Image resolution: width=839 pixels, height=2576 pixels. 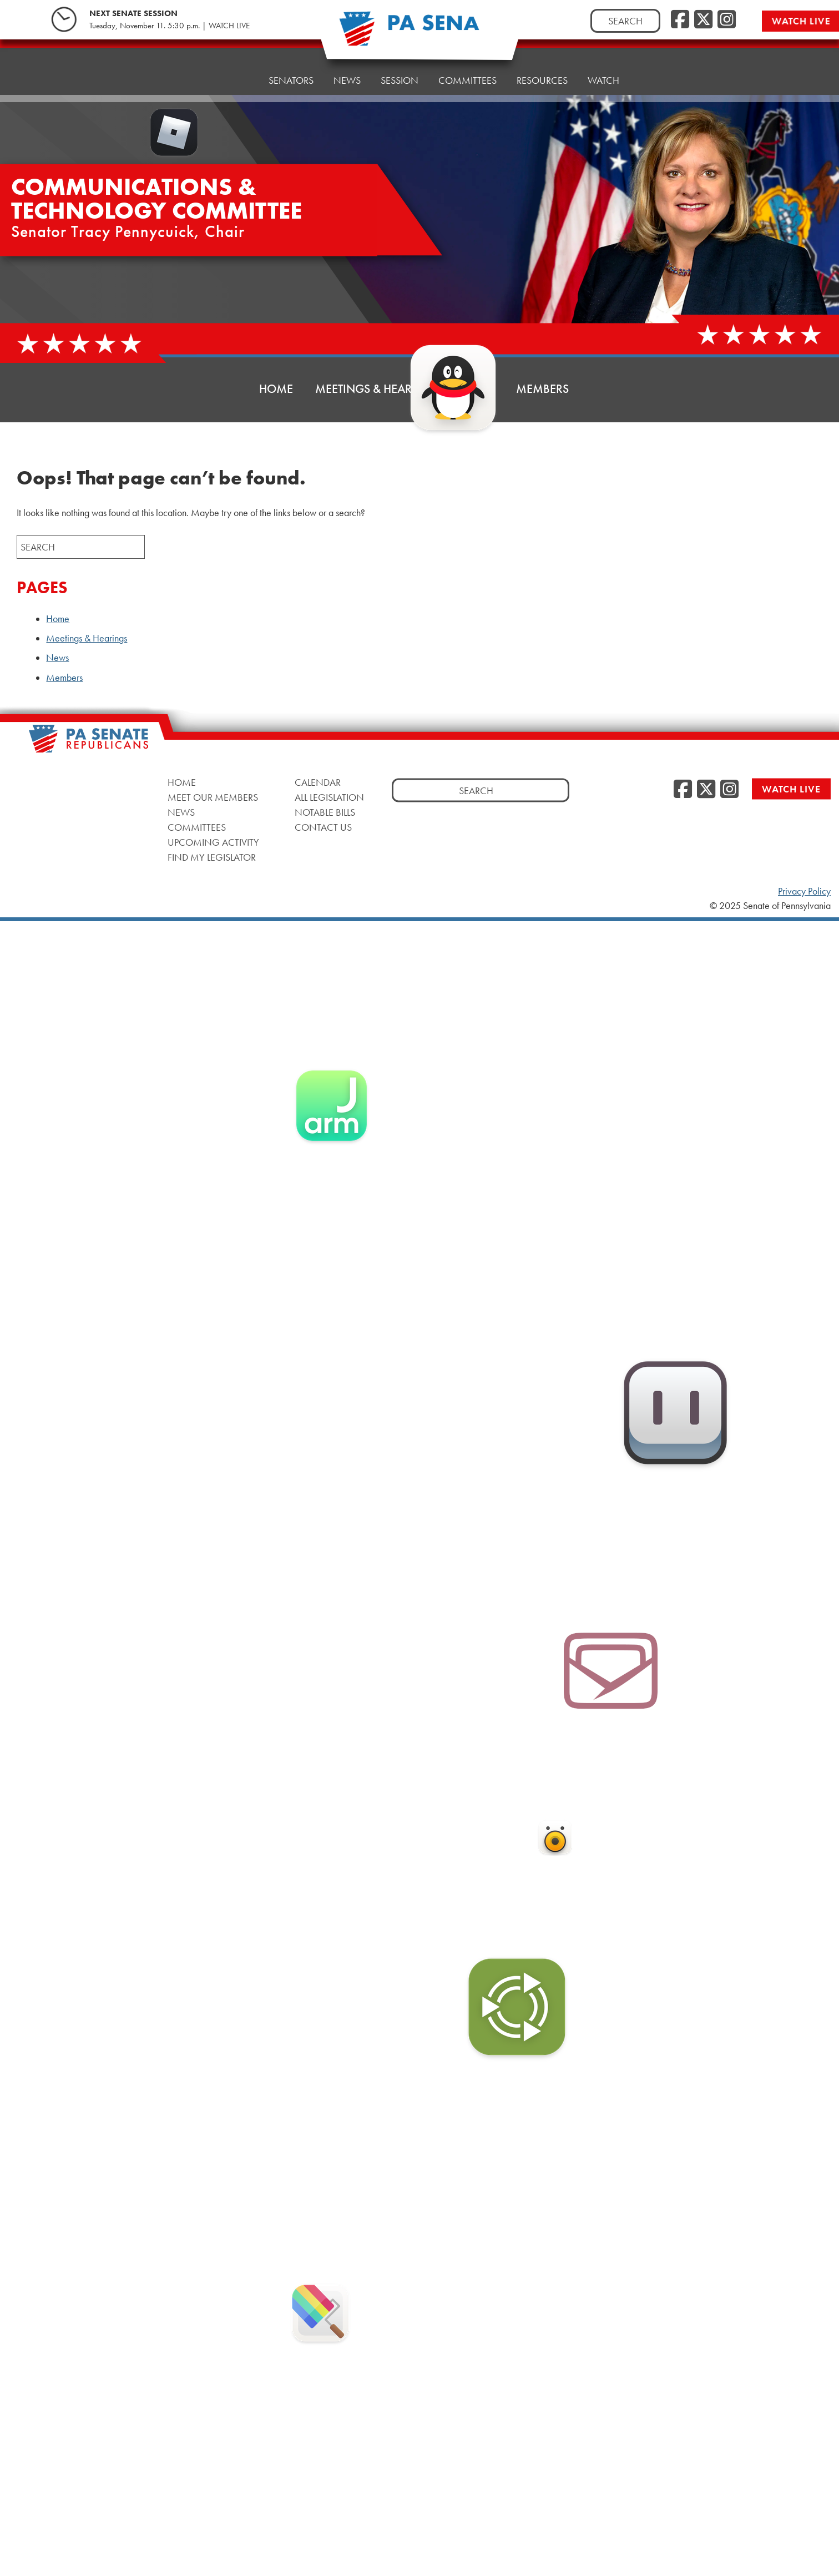 I want to click on open the mail app, so click(x=610, y=1668).